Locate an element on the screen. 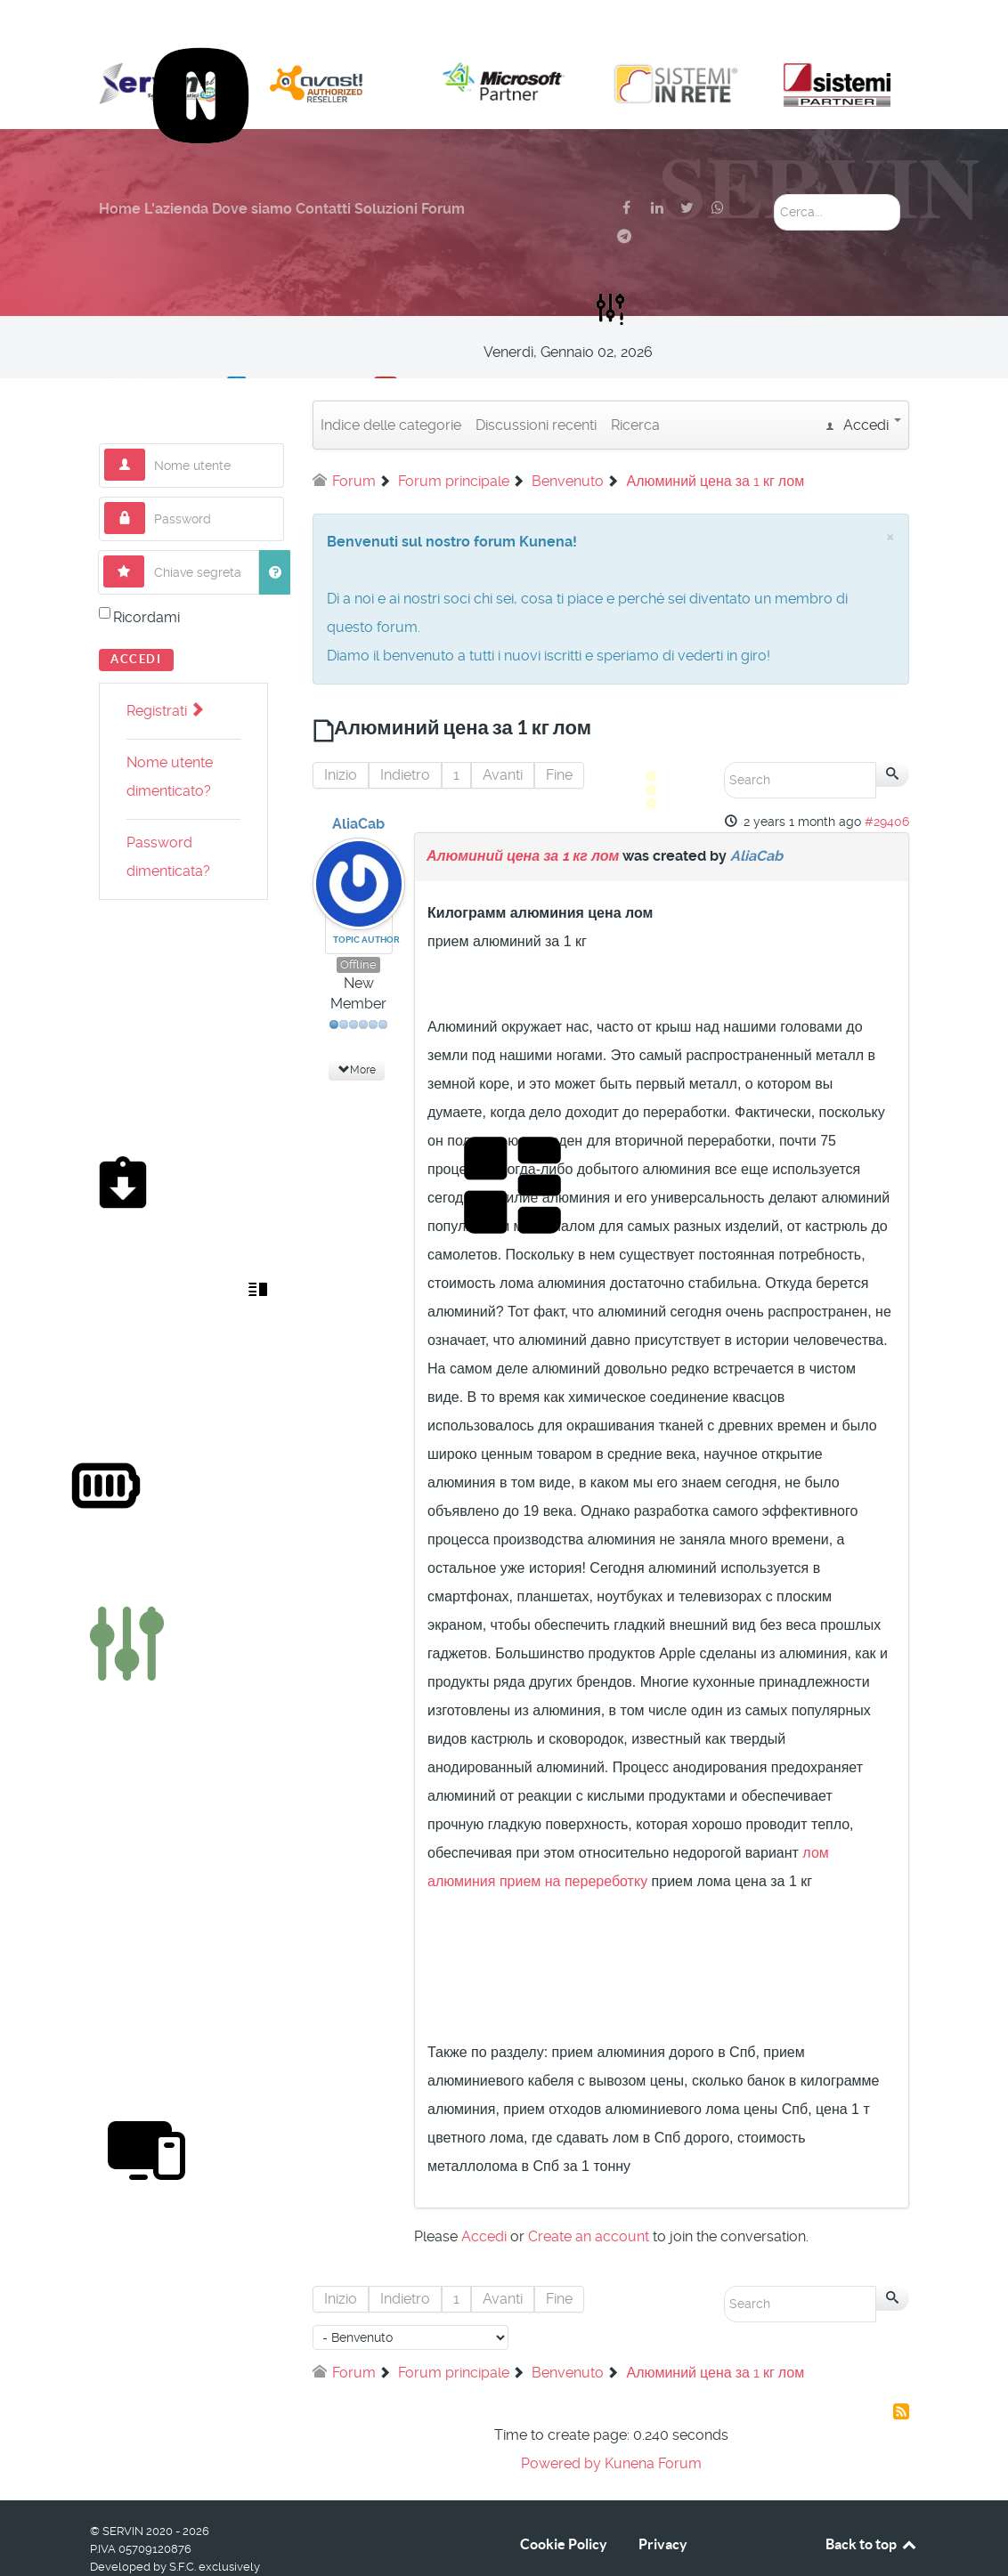  download or receive an assignment is located at coordinates (123, 1185).